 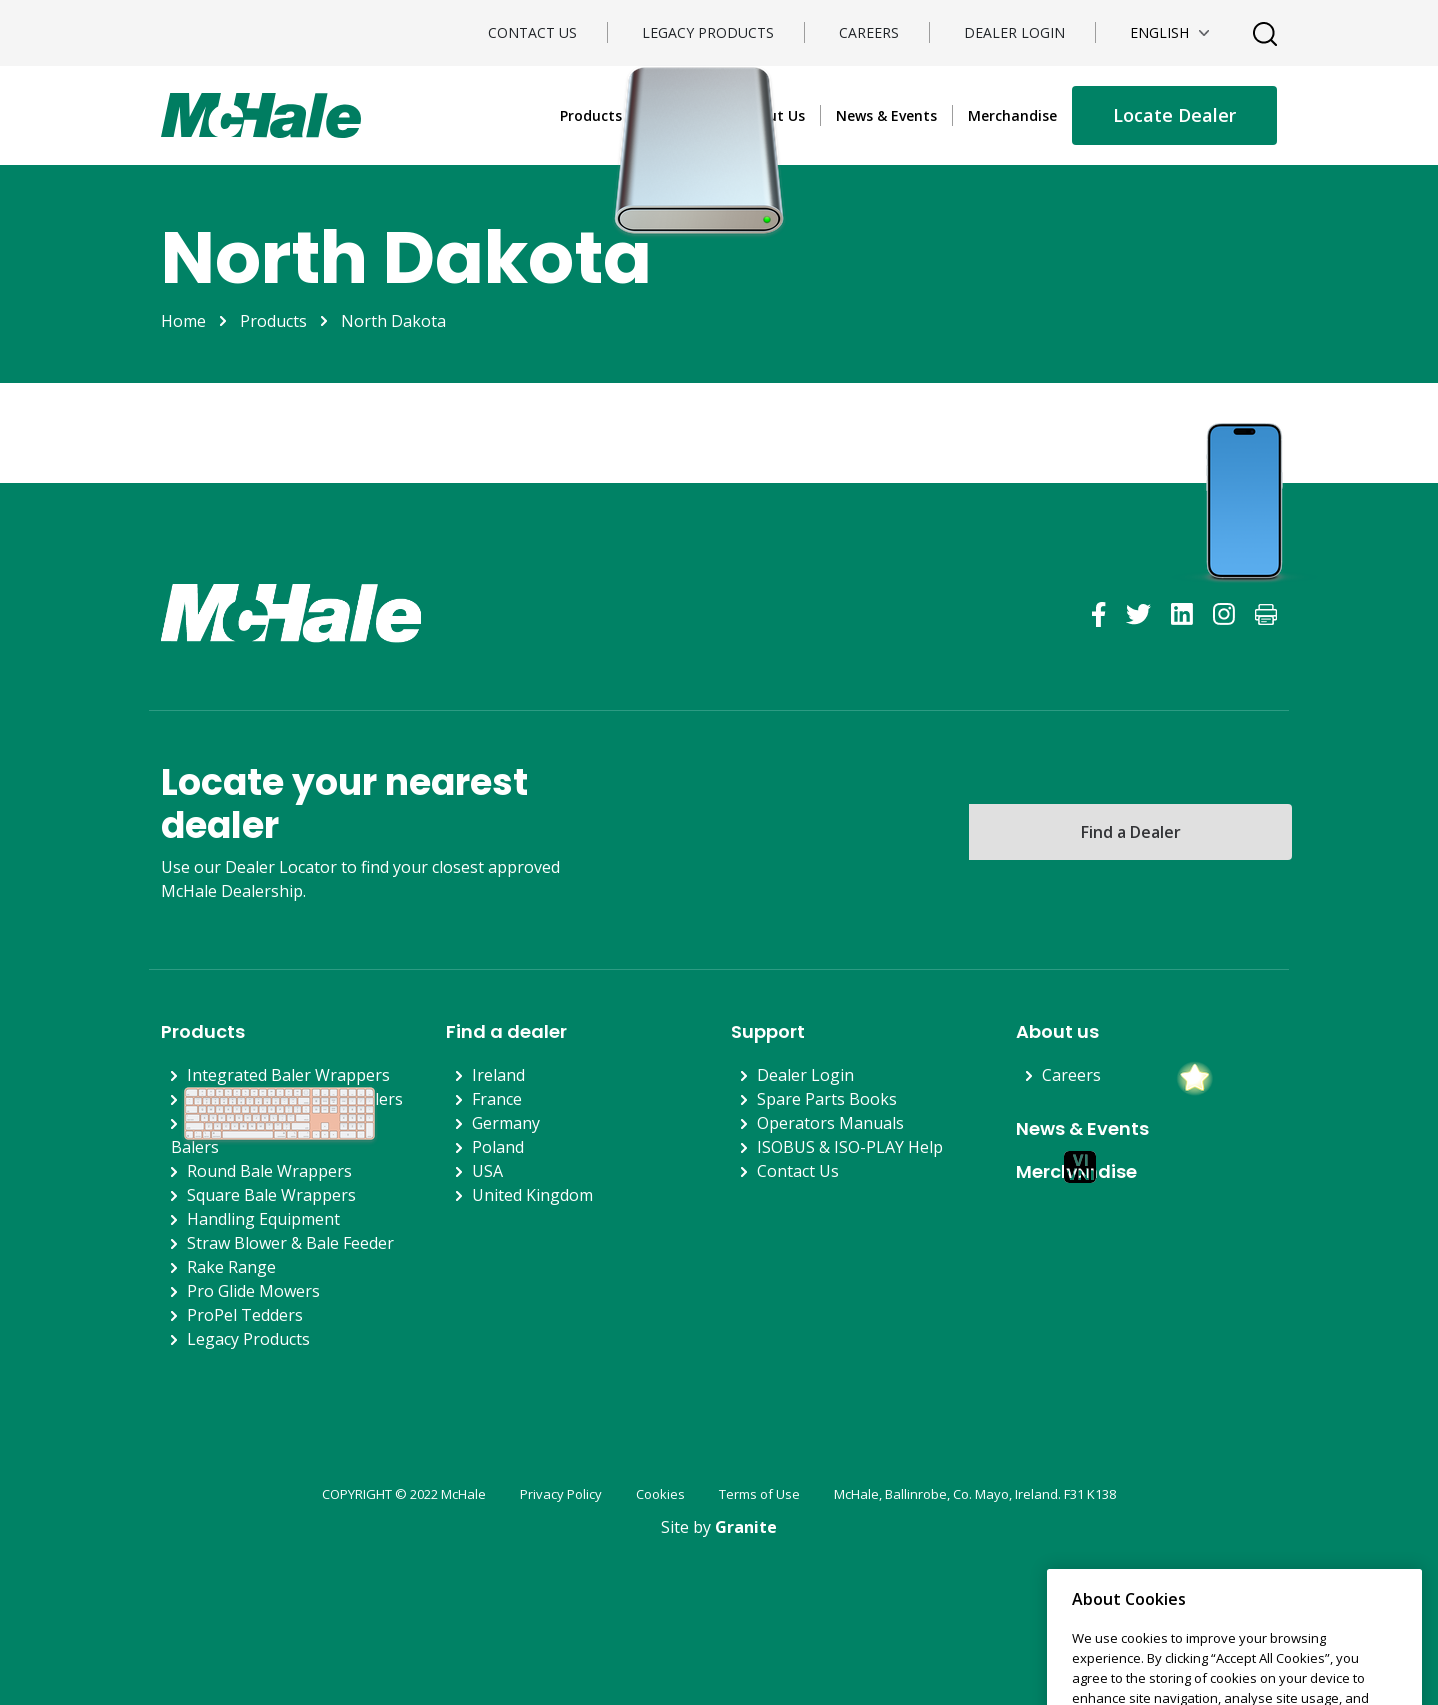 What do you see at coordinates (1244, 503) in the screenshot?
I see `iPhone 15 device icon` at bounding box center [1244, 503].